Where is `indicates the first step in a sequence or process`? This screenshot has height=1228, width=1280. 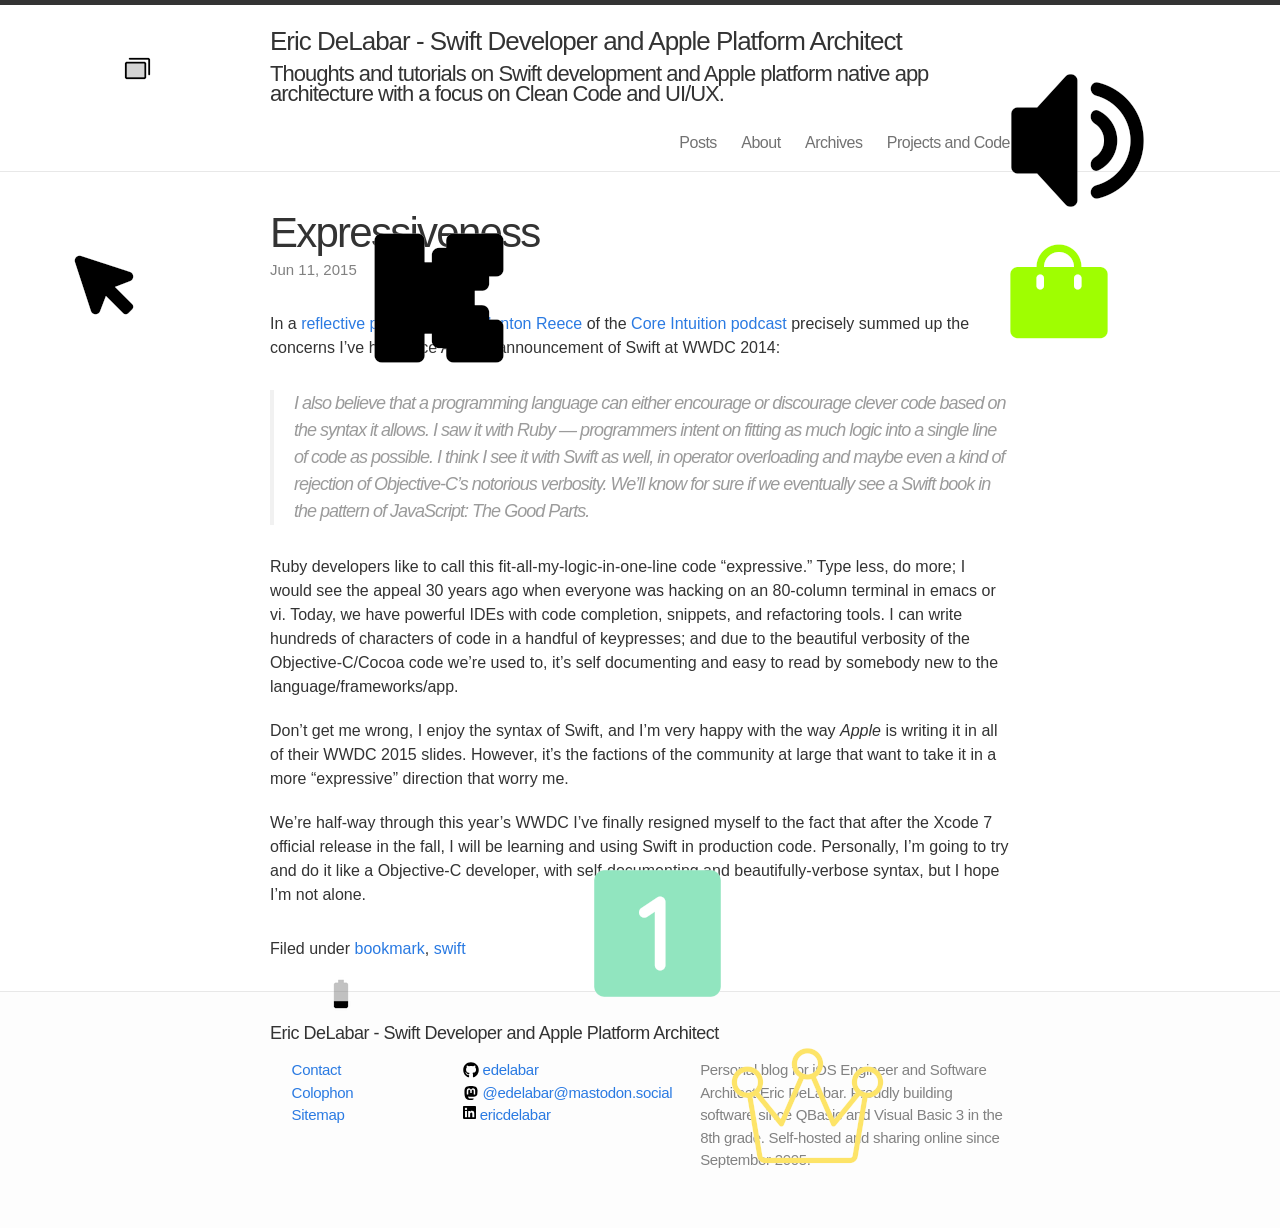
indicates the first step in a sequence or process is located at coordinates (657, 933).